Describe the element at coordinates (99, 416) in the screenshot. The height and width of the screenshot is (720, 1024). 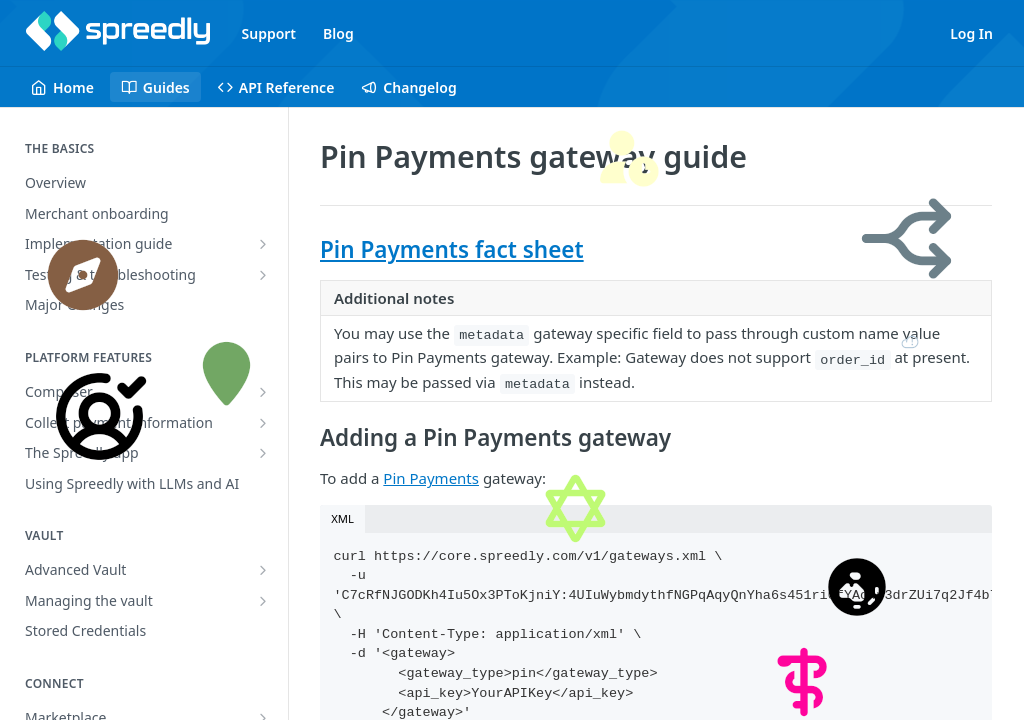
I see `verified user profile` at that location.